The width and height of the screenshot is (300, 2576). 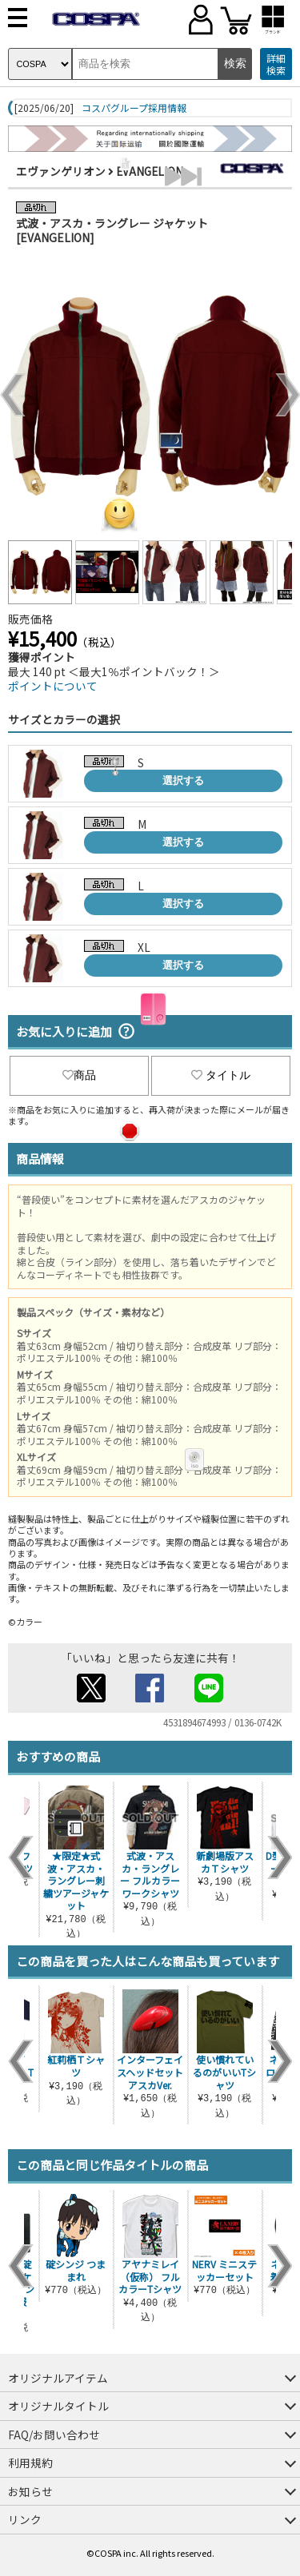 I want to click on skip to the next track, so click(x=183, y=177).